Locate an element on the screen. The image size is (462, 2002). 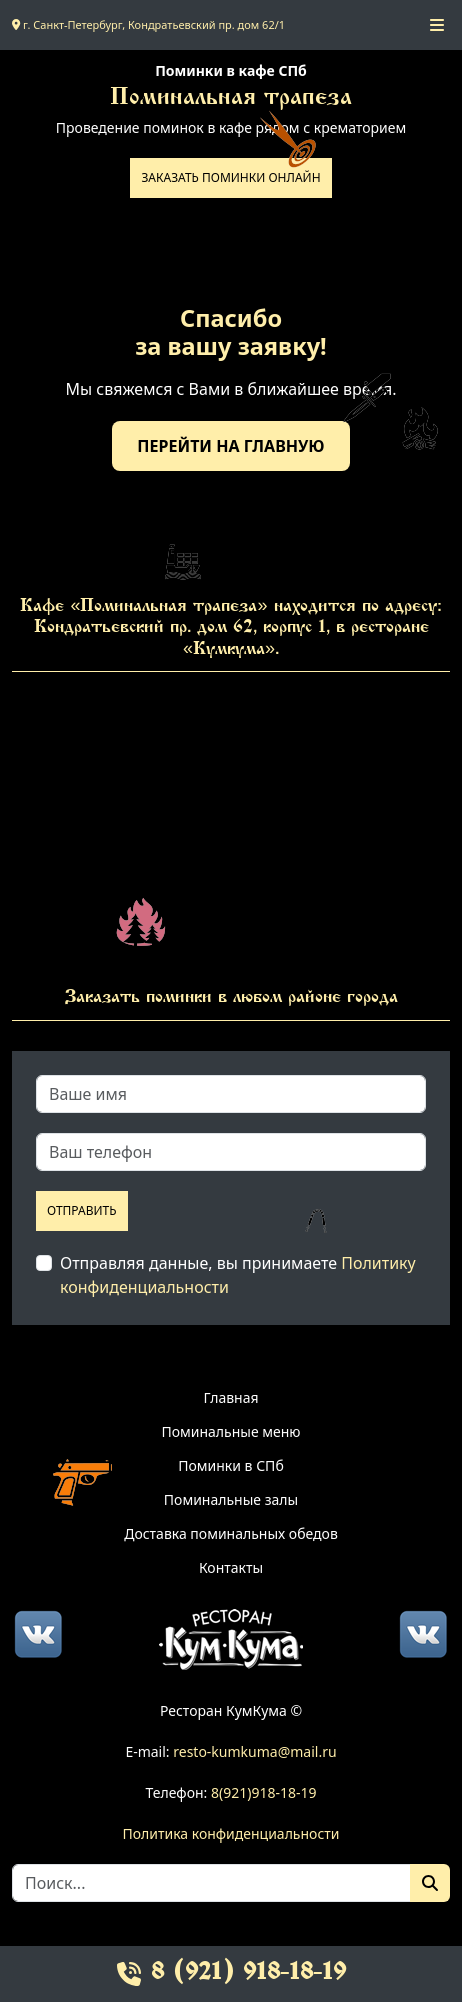
indicates wildfire or forest fire event is located at coordinates (141, 922).